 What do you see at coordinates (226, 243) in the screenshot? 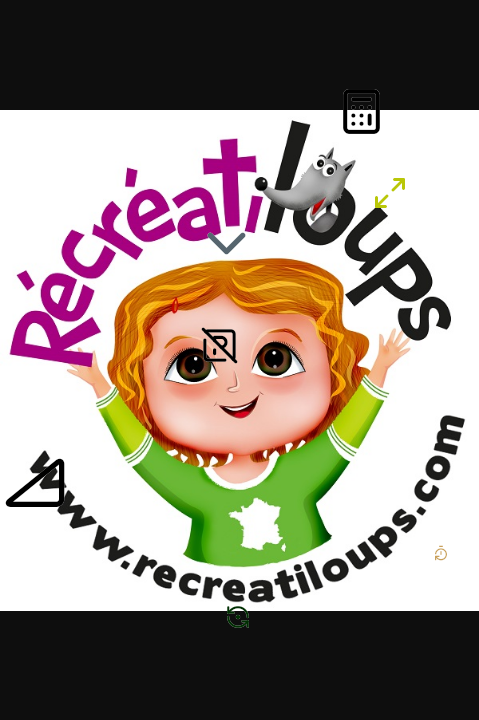
I see `expand a dropdown menu or section` at bounding box center [226, 243].